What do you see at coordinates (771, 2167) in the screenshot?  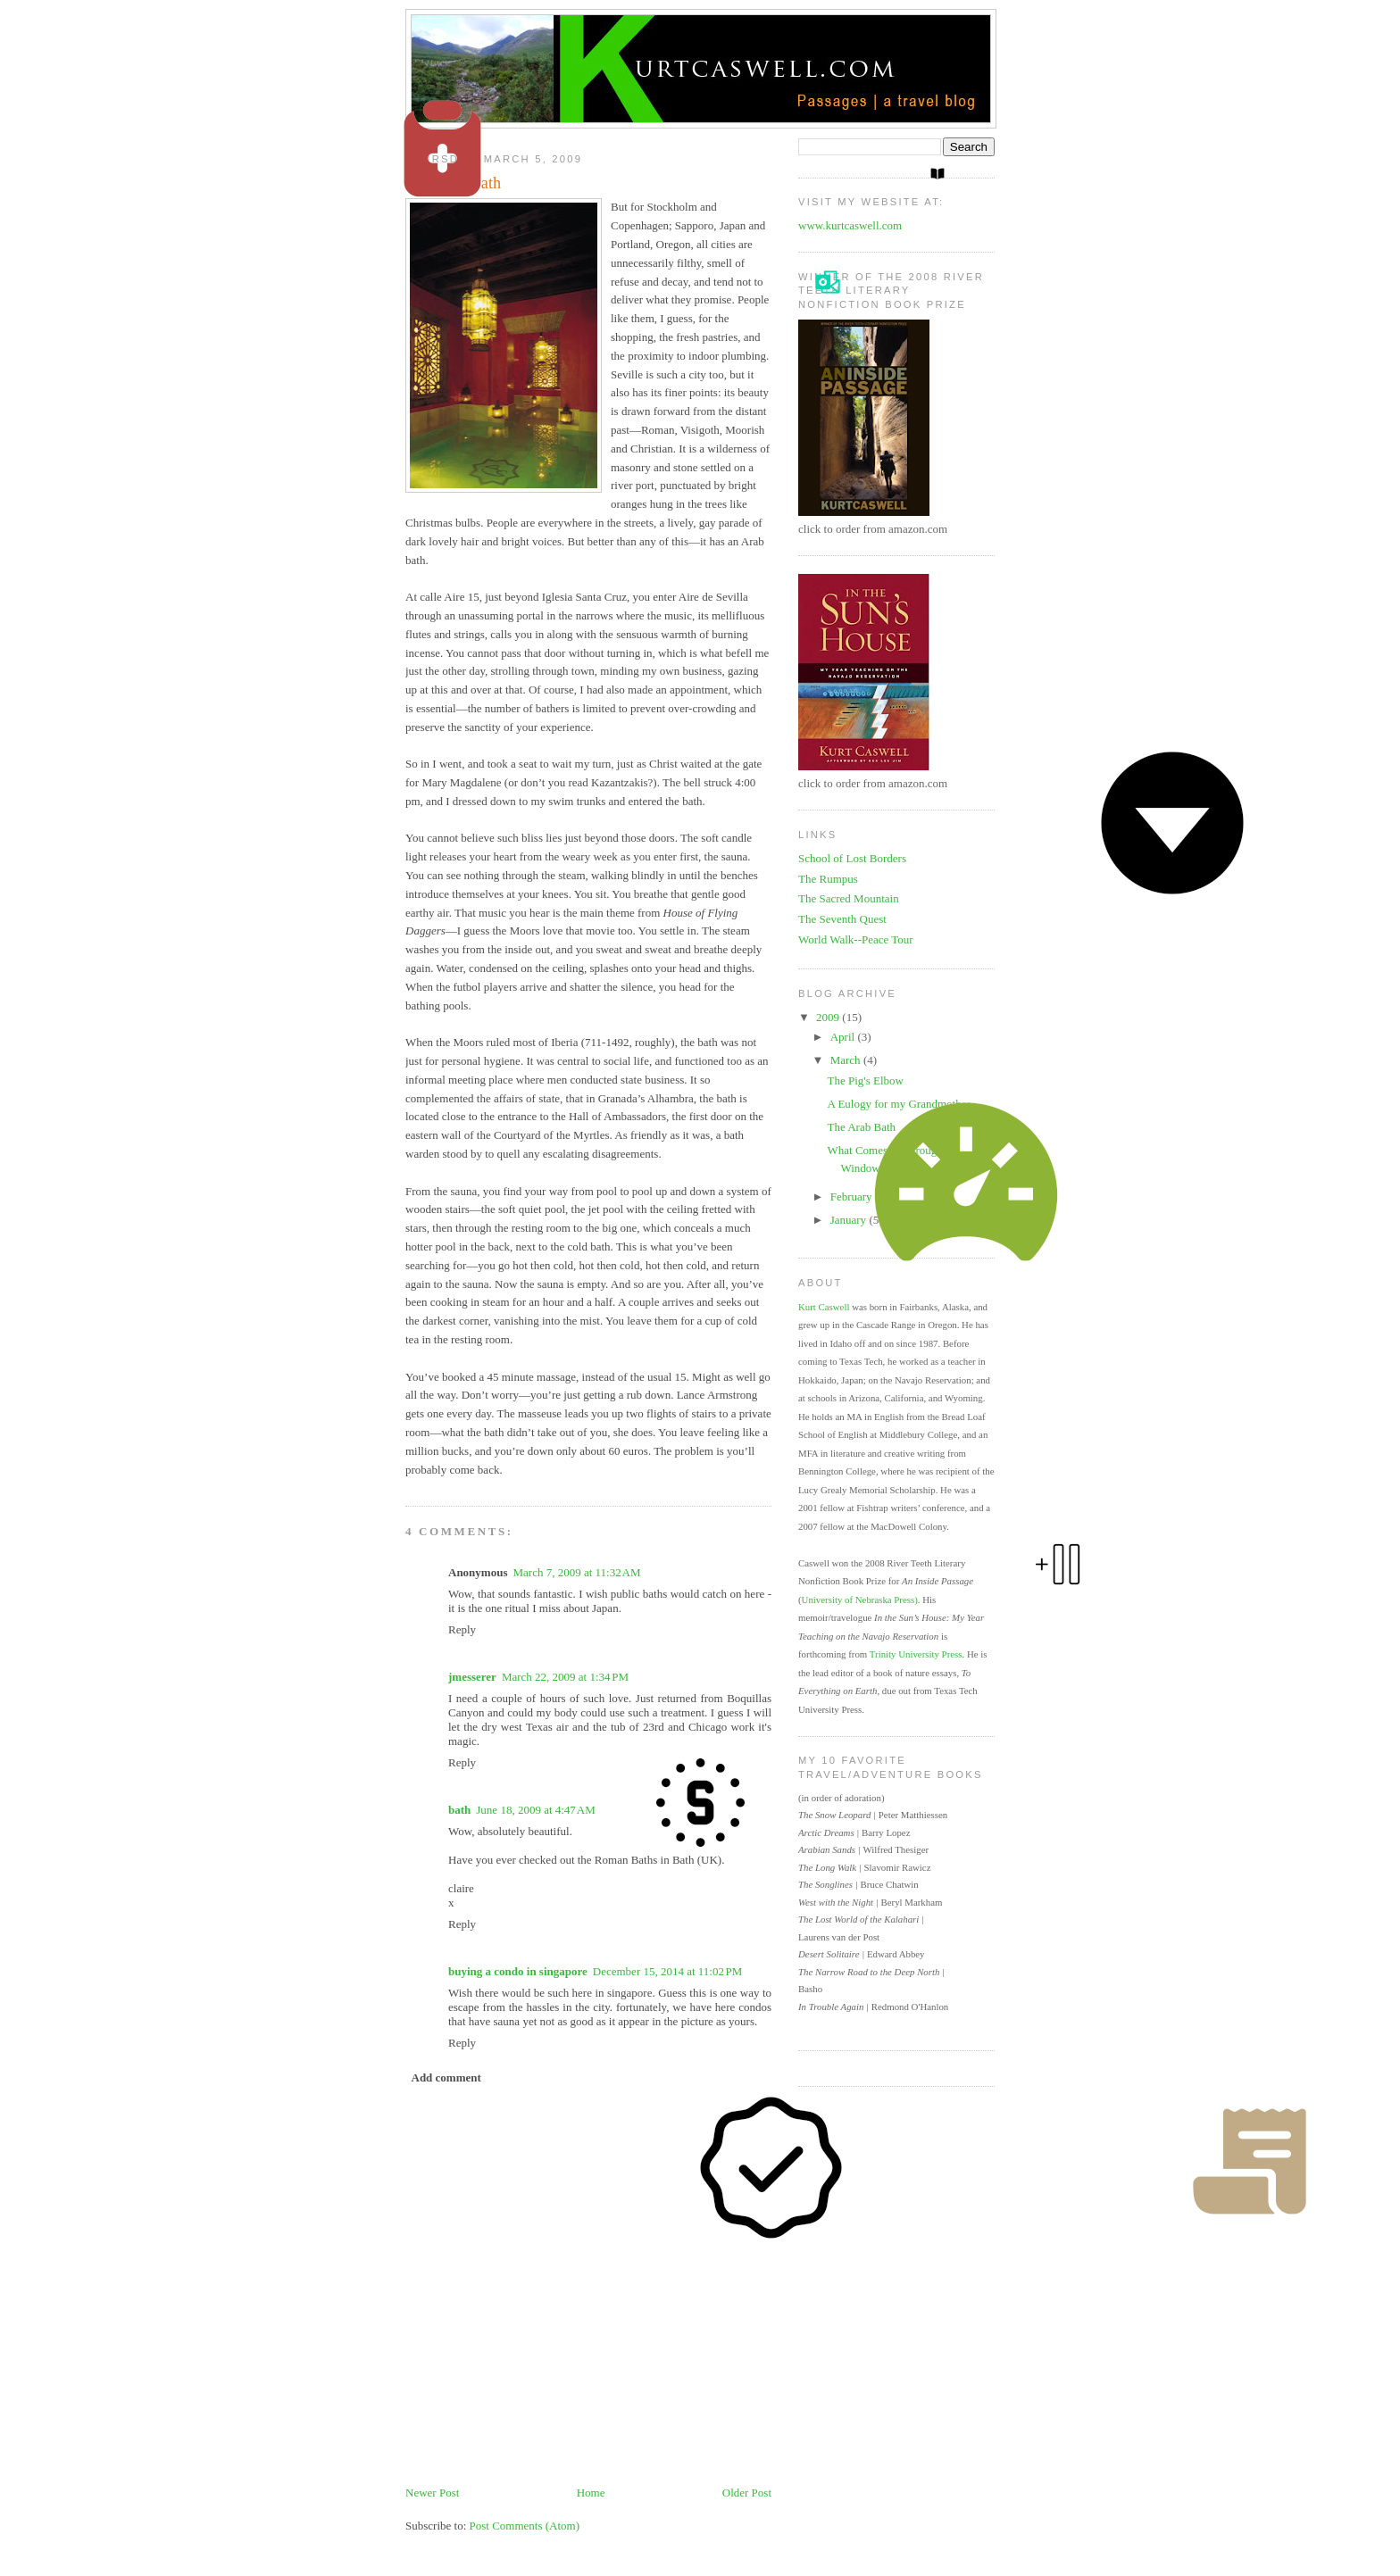 I see `indicates a verified account or identity` at bounding box center [771, 2167].